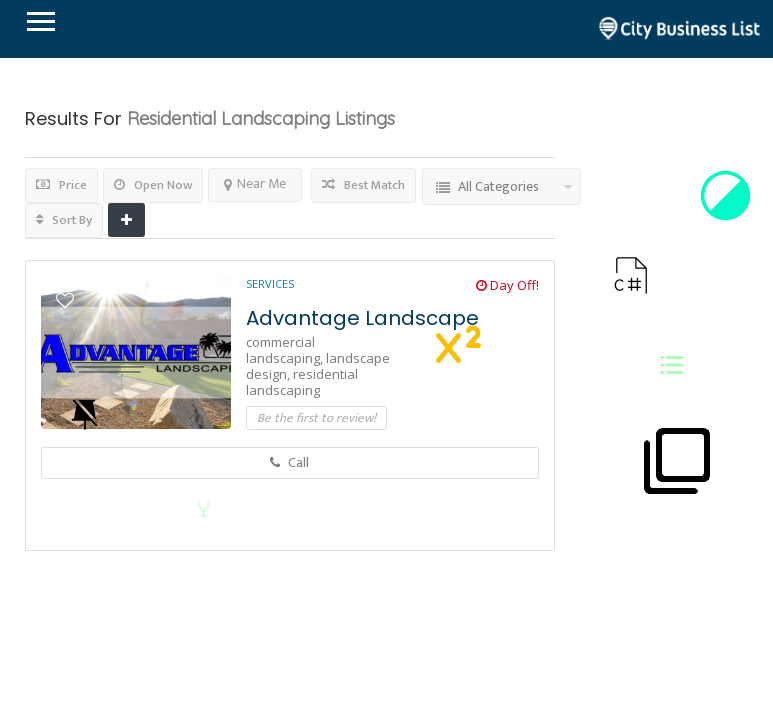 This screenshot has height=720, width=773. I want to click on view items in a bulleted list format, so click(672, 365).